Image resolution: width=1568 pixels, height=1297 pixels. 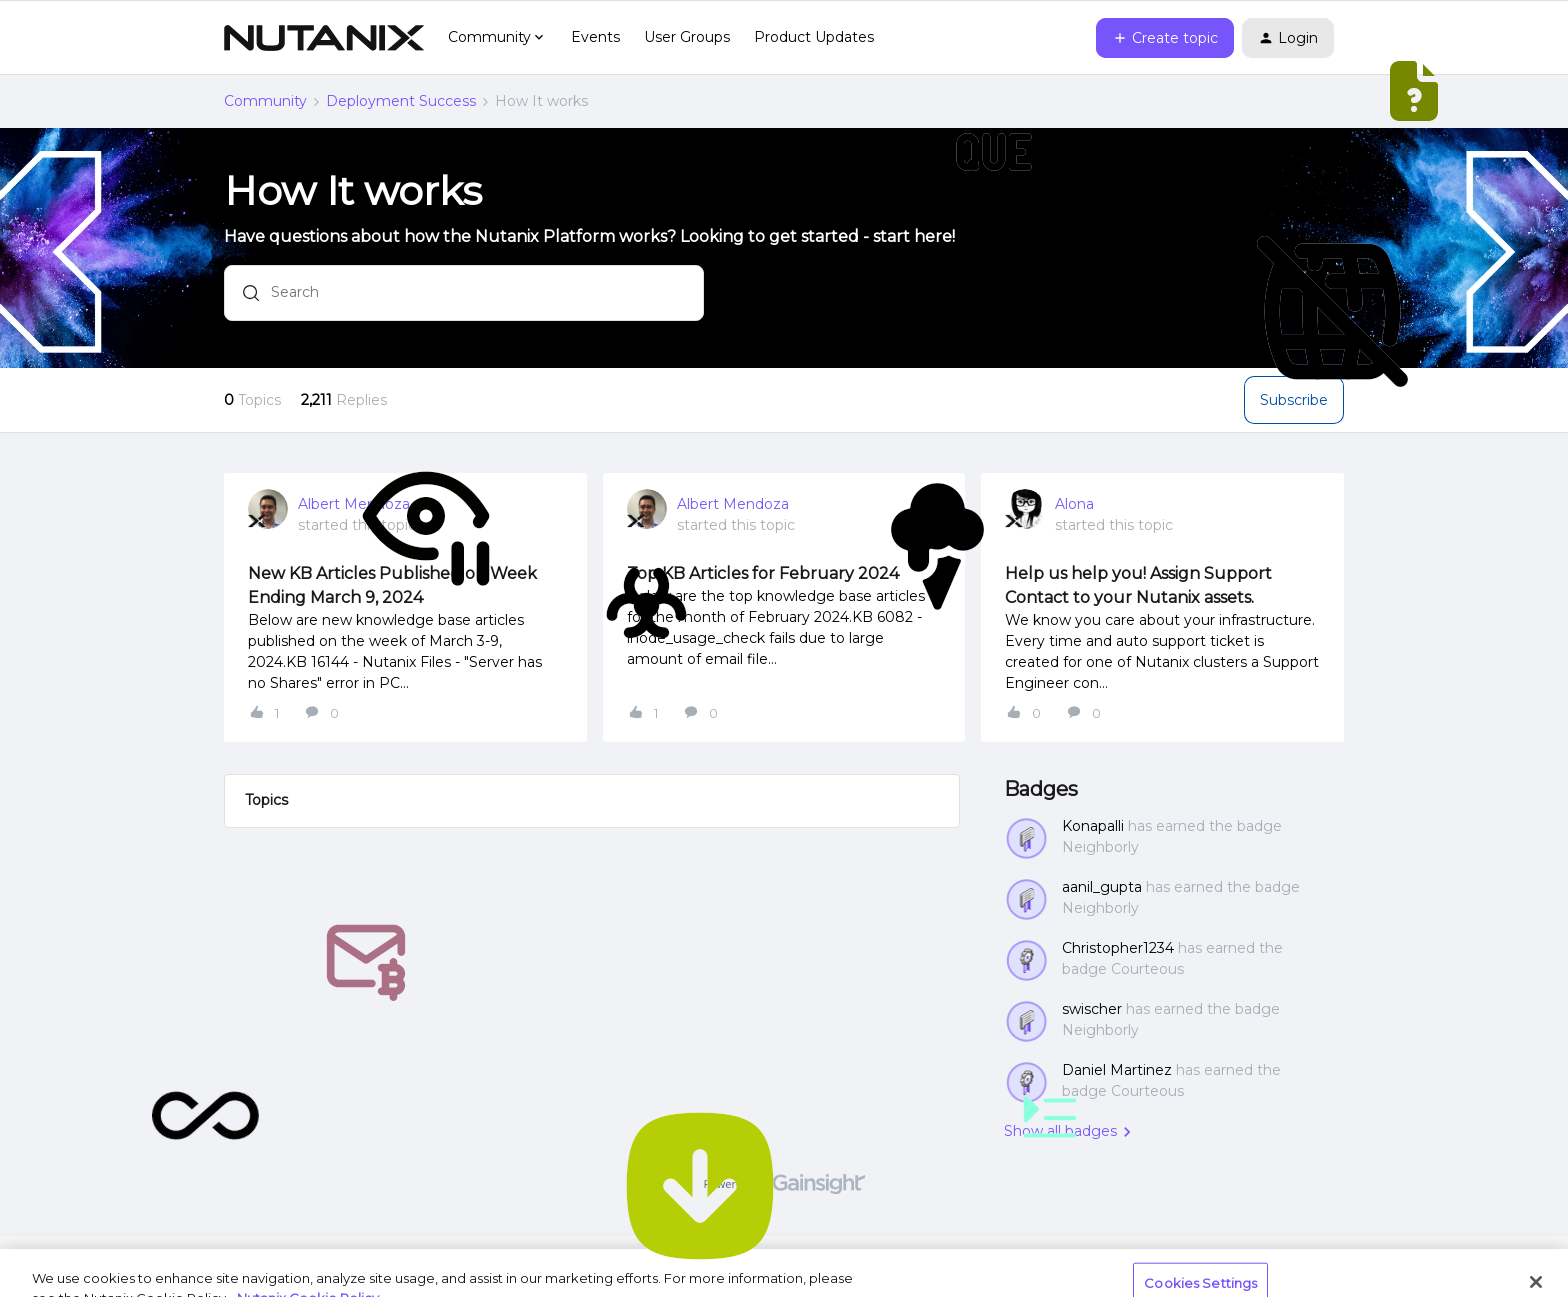 I want to click on indicates unlimited or infinite option, so click(x=205, y=1115).